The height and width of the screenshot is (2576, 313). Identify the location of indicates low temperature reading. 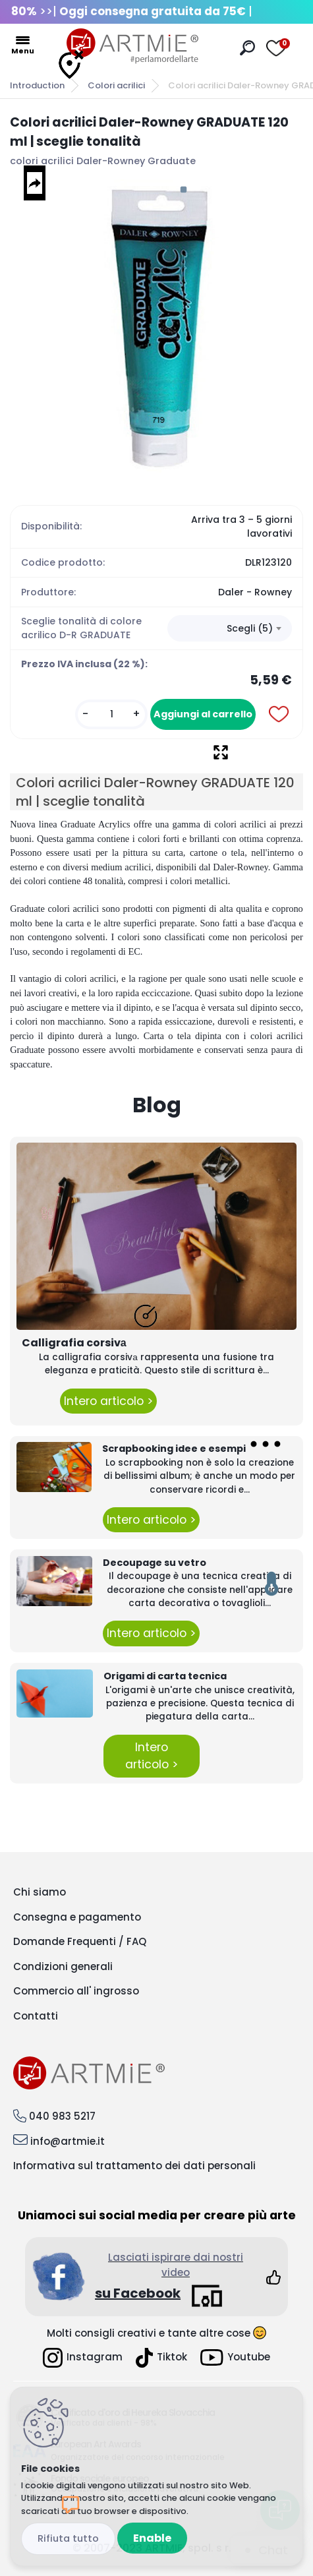
(271, 1584).